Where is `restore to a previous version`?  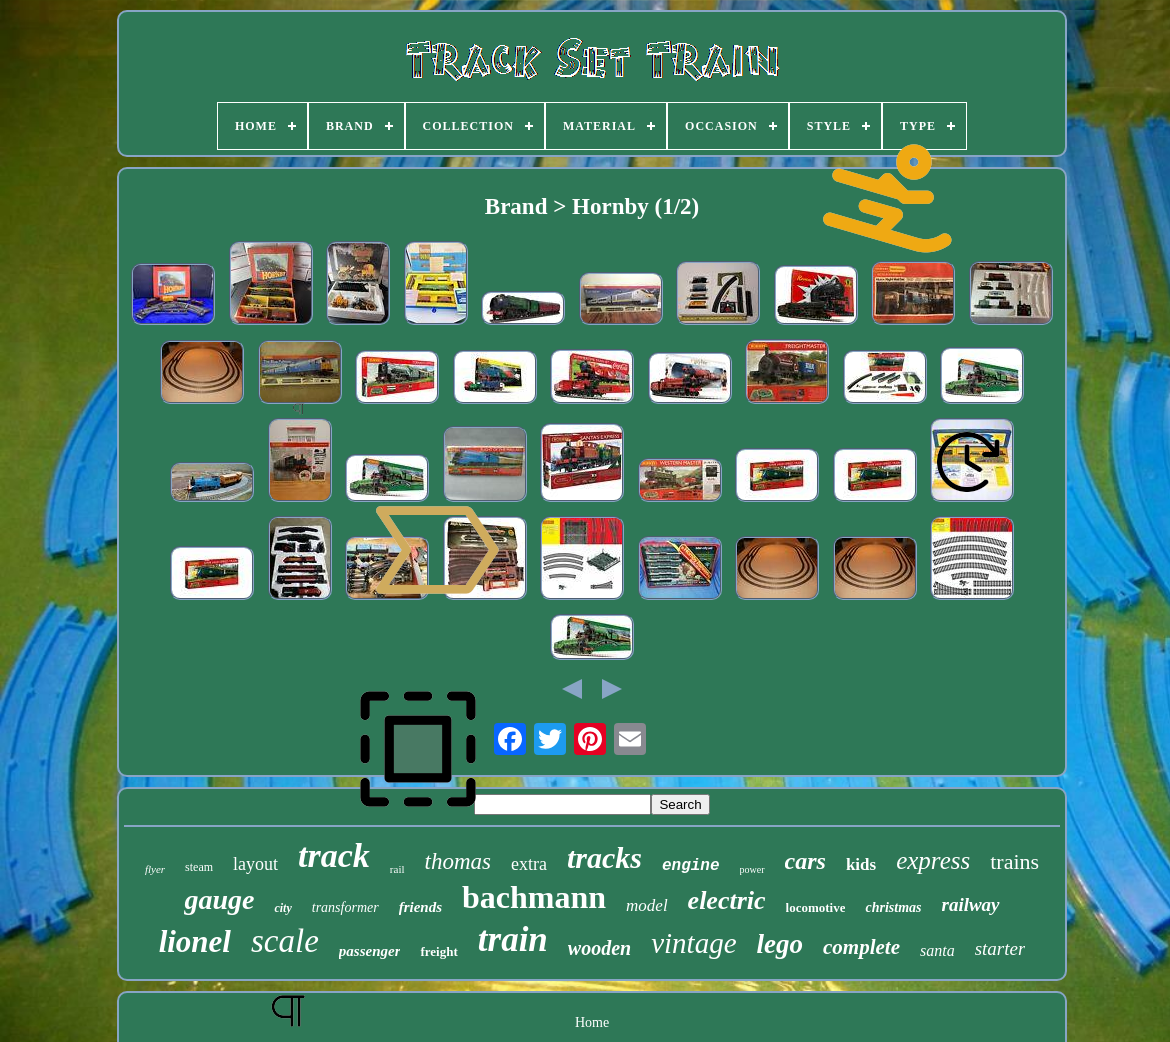 restore to a previous version is located at coordinates (967, 462).